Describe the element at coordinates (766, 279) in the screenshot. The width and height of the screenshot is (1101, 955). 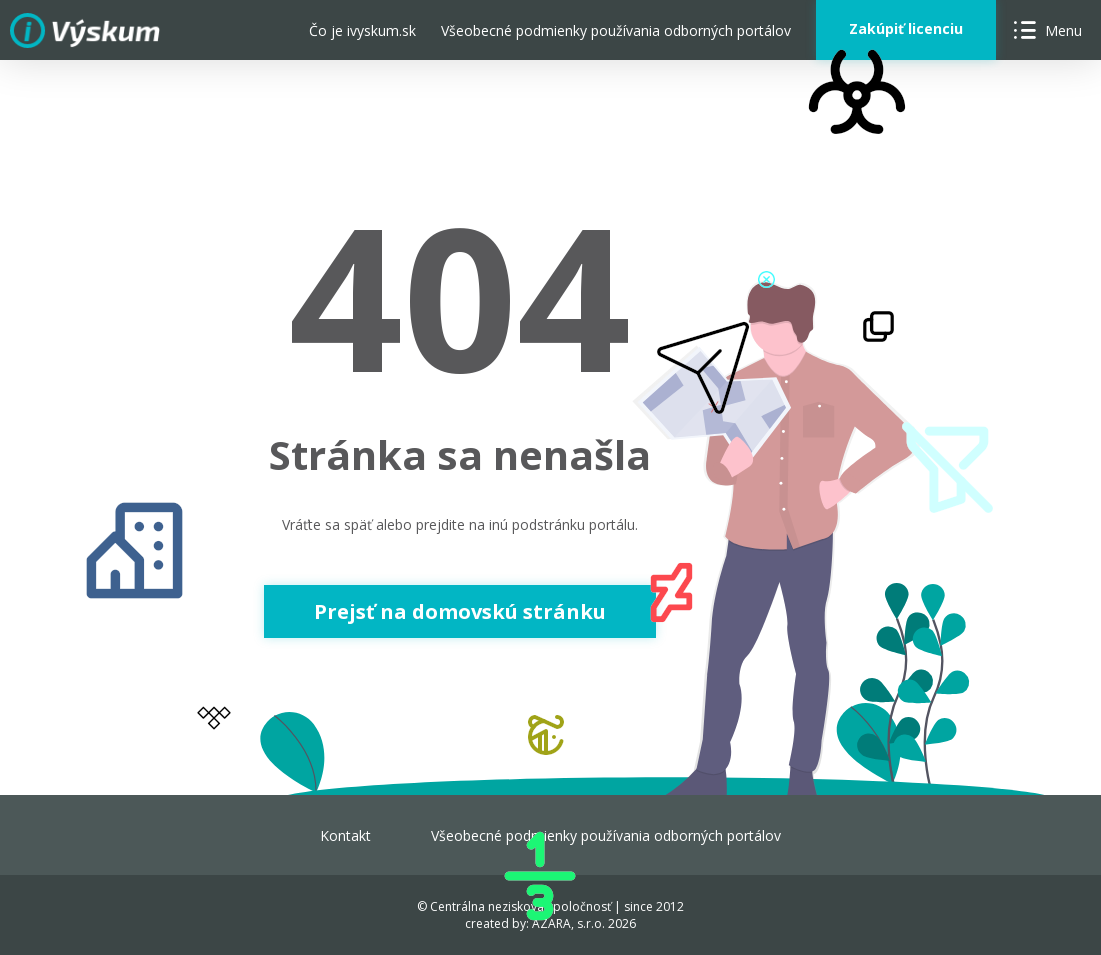
I see `close or dismiss a dialog` at that location.